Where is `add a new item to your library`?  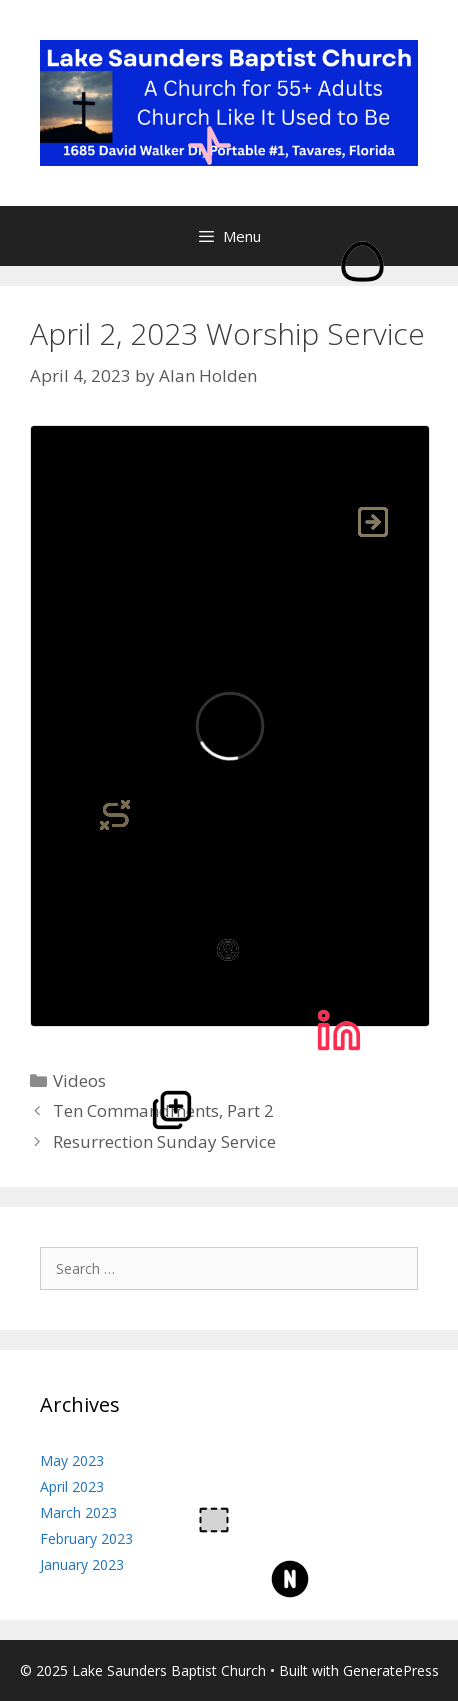
add a new item to your library is located at coordinates (172, 1110).